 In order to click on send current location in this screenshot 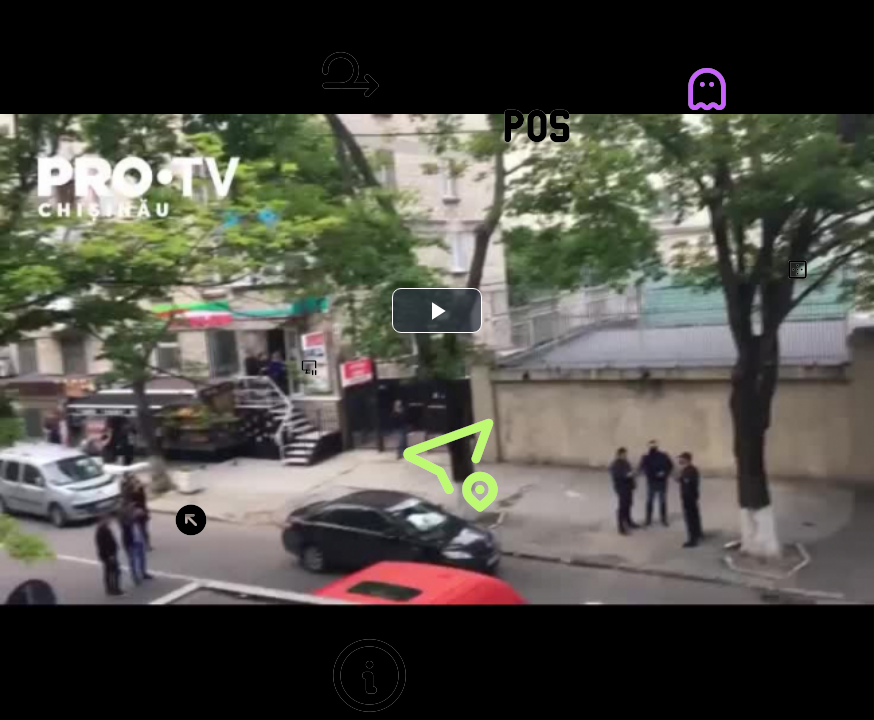, I will do `click(449, 463)`.